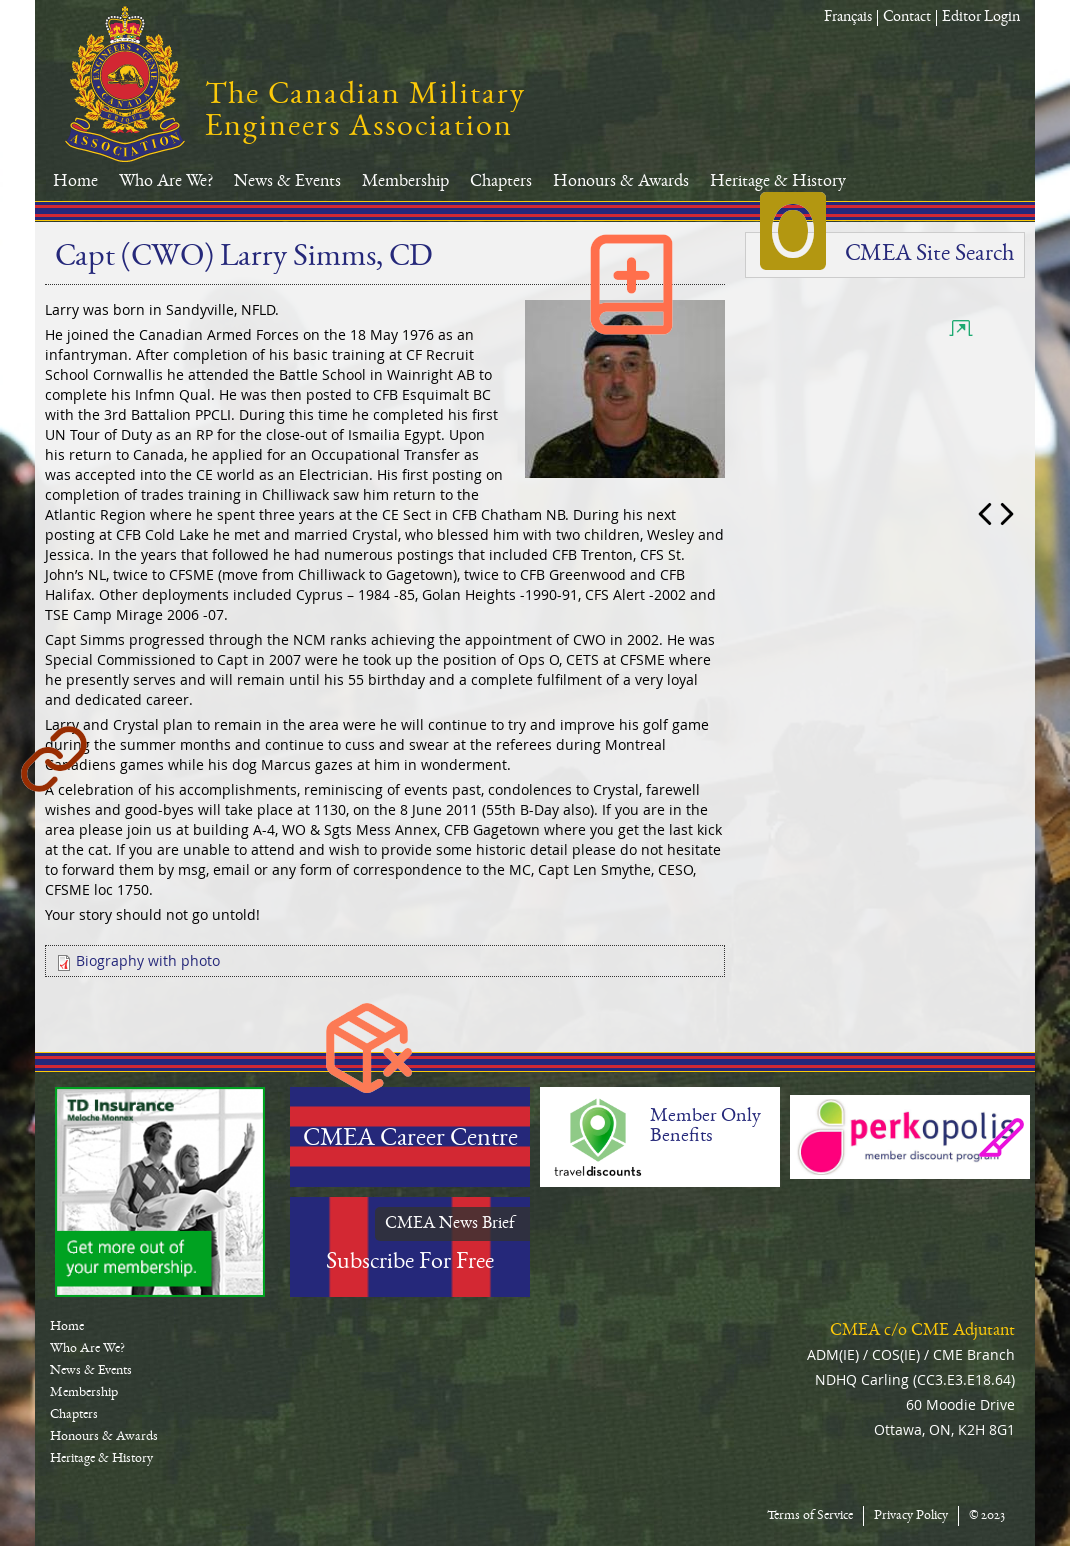 The width and height of the screenshot is (1070, 1546). I want to click on copy or share a link, so click(54, 759).